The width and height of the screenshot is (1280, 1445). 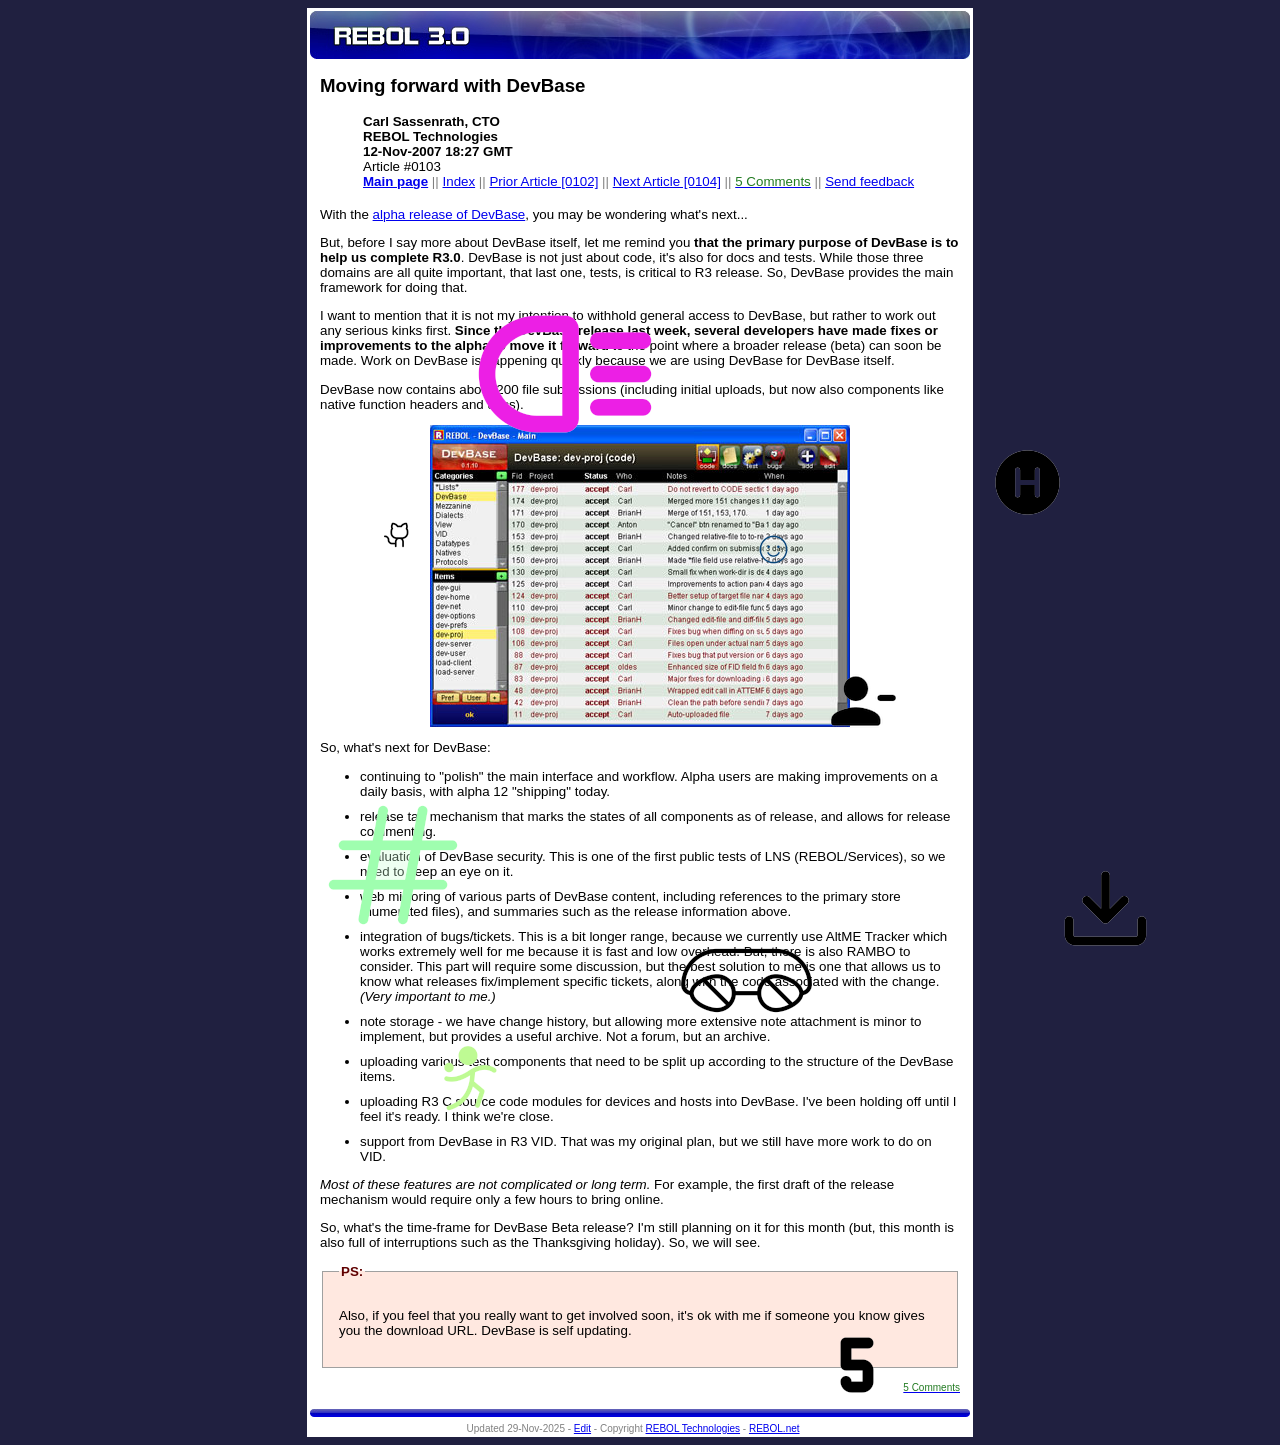 What do you see at coordinates (398, 534) in the screenshot?
I see `view project on github` at bounding box center [398, 534].